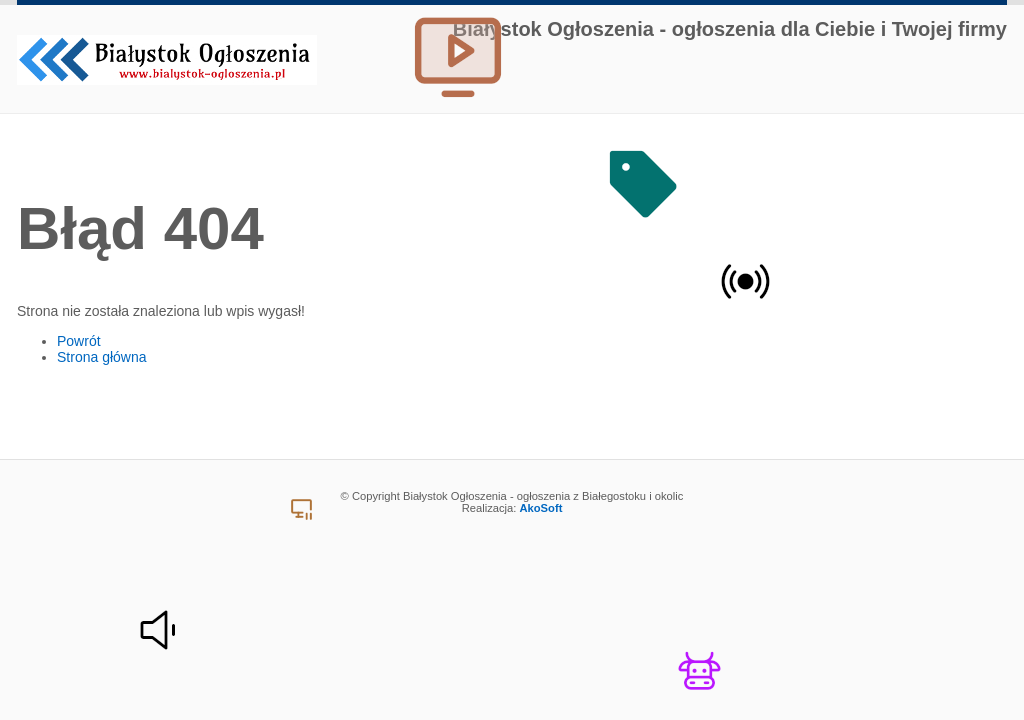  I want to click on browse farm or agriculture related content, so click(699, 671).